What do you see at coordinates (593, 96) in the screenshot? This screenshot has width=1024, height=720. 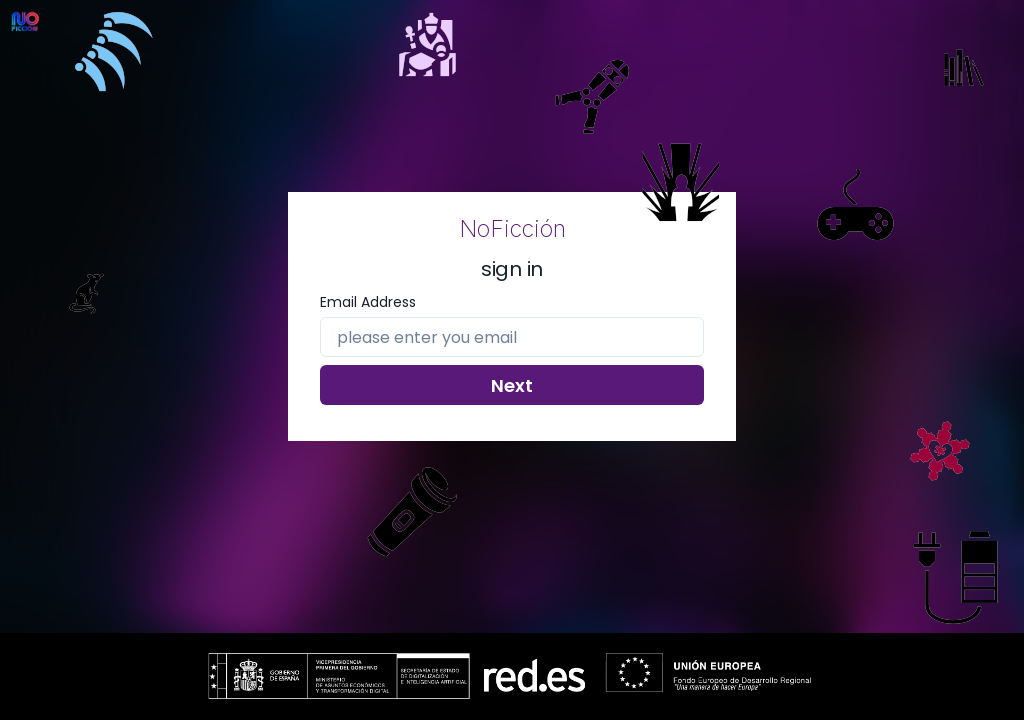 I see `bolt cutter tool item in game inventory` at bounding box center [593, 96].